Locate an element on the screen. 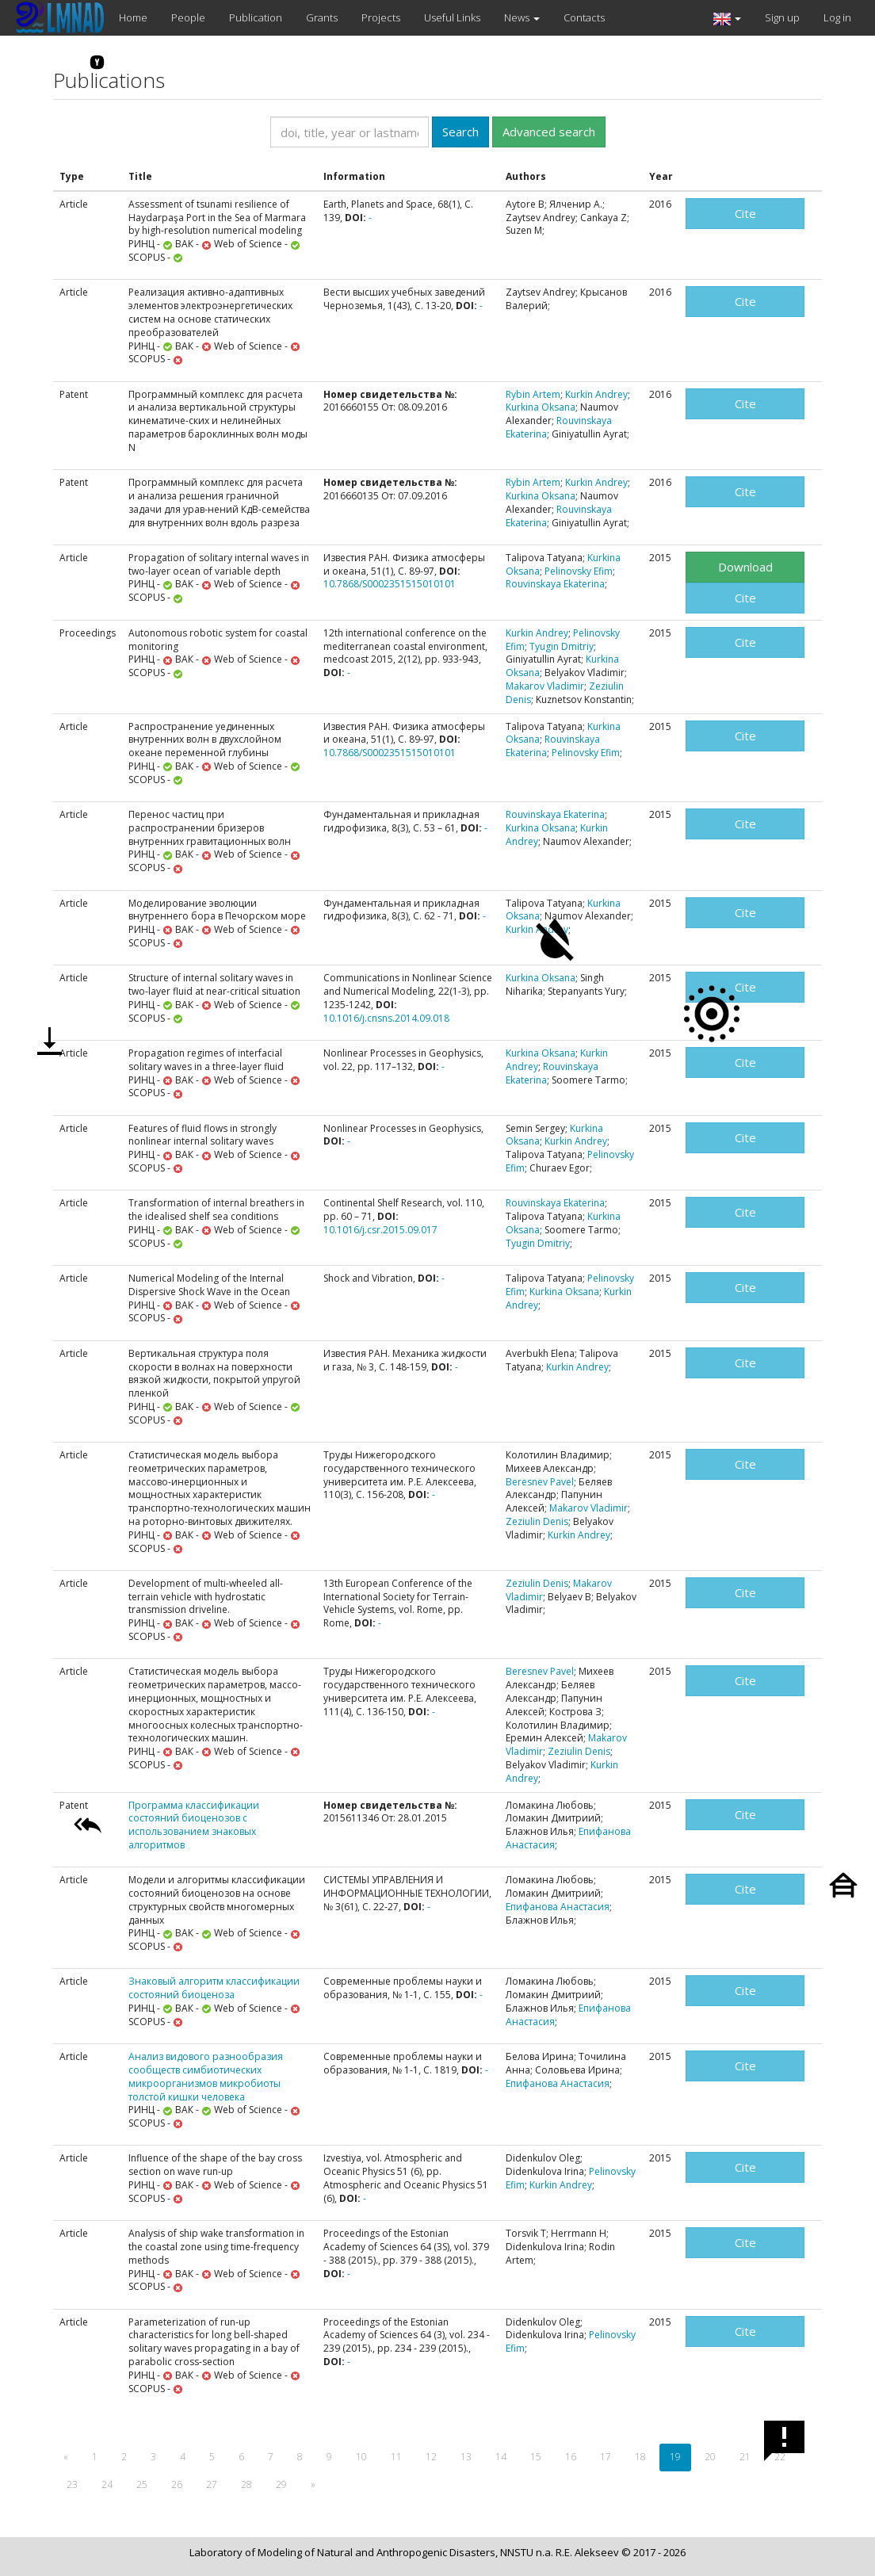 This screenshot has width=875, height=2576. reset or clear color formatting is located at coordinates (555, 939).